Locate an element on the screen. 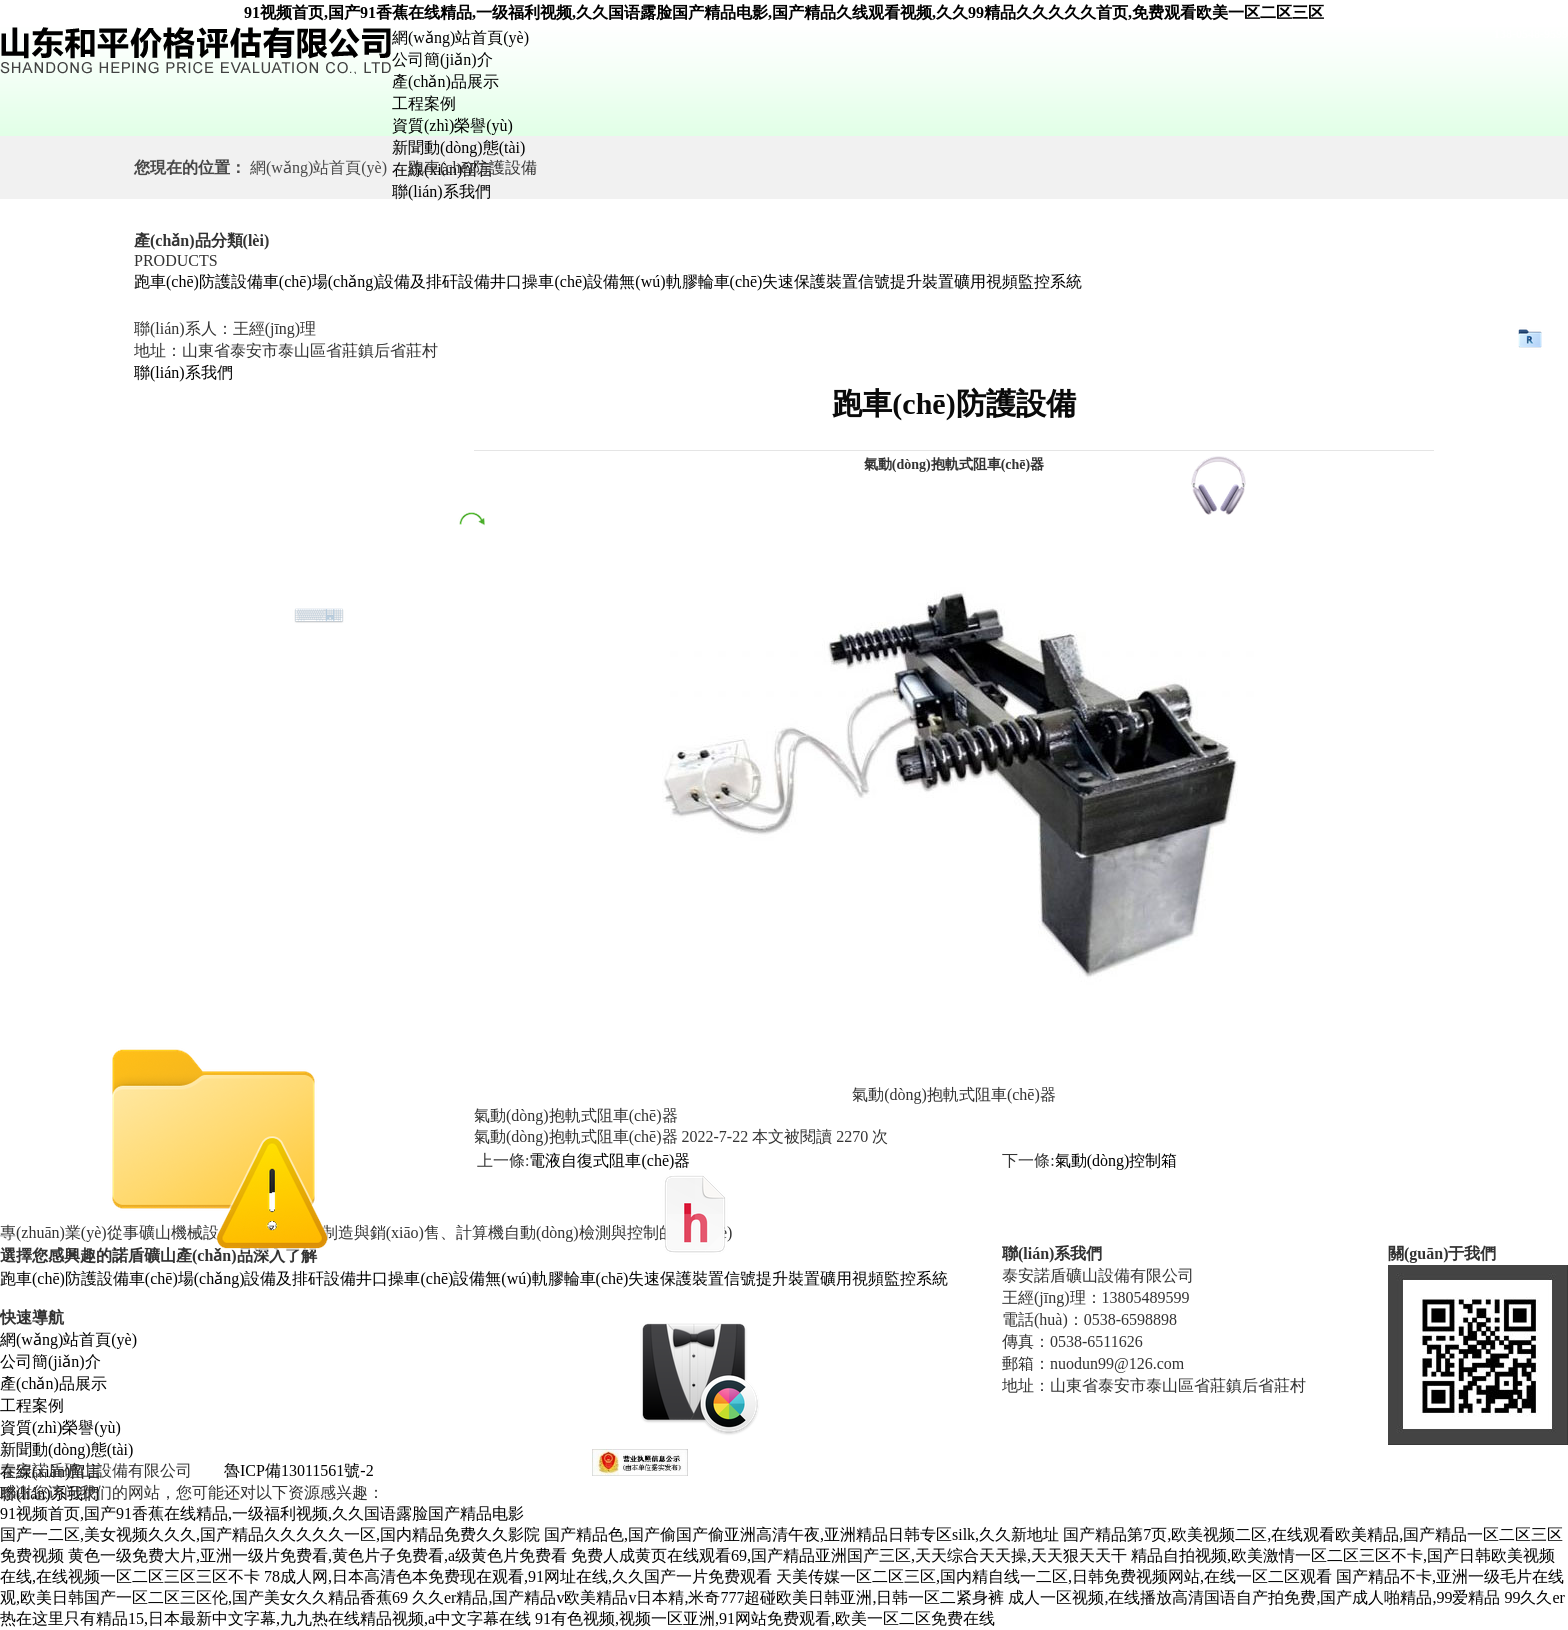 Image resolution: width=1568 pixels, height=1630 pixels. redo the last undone action is located at coordinates (471, 518).